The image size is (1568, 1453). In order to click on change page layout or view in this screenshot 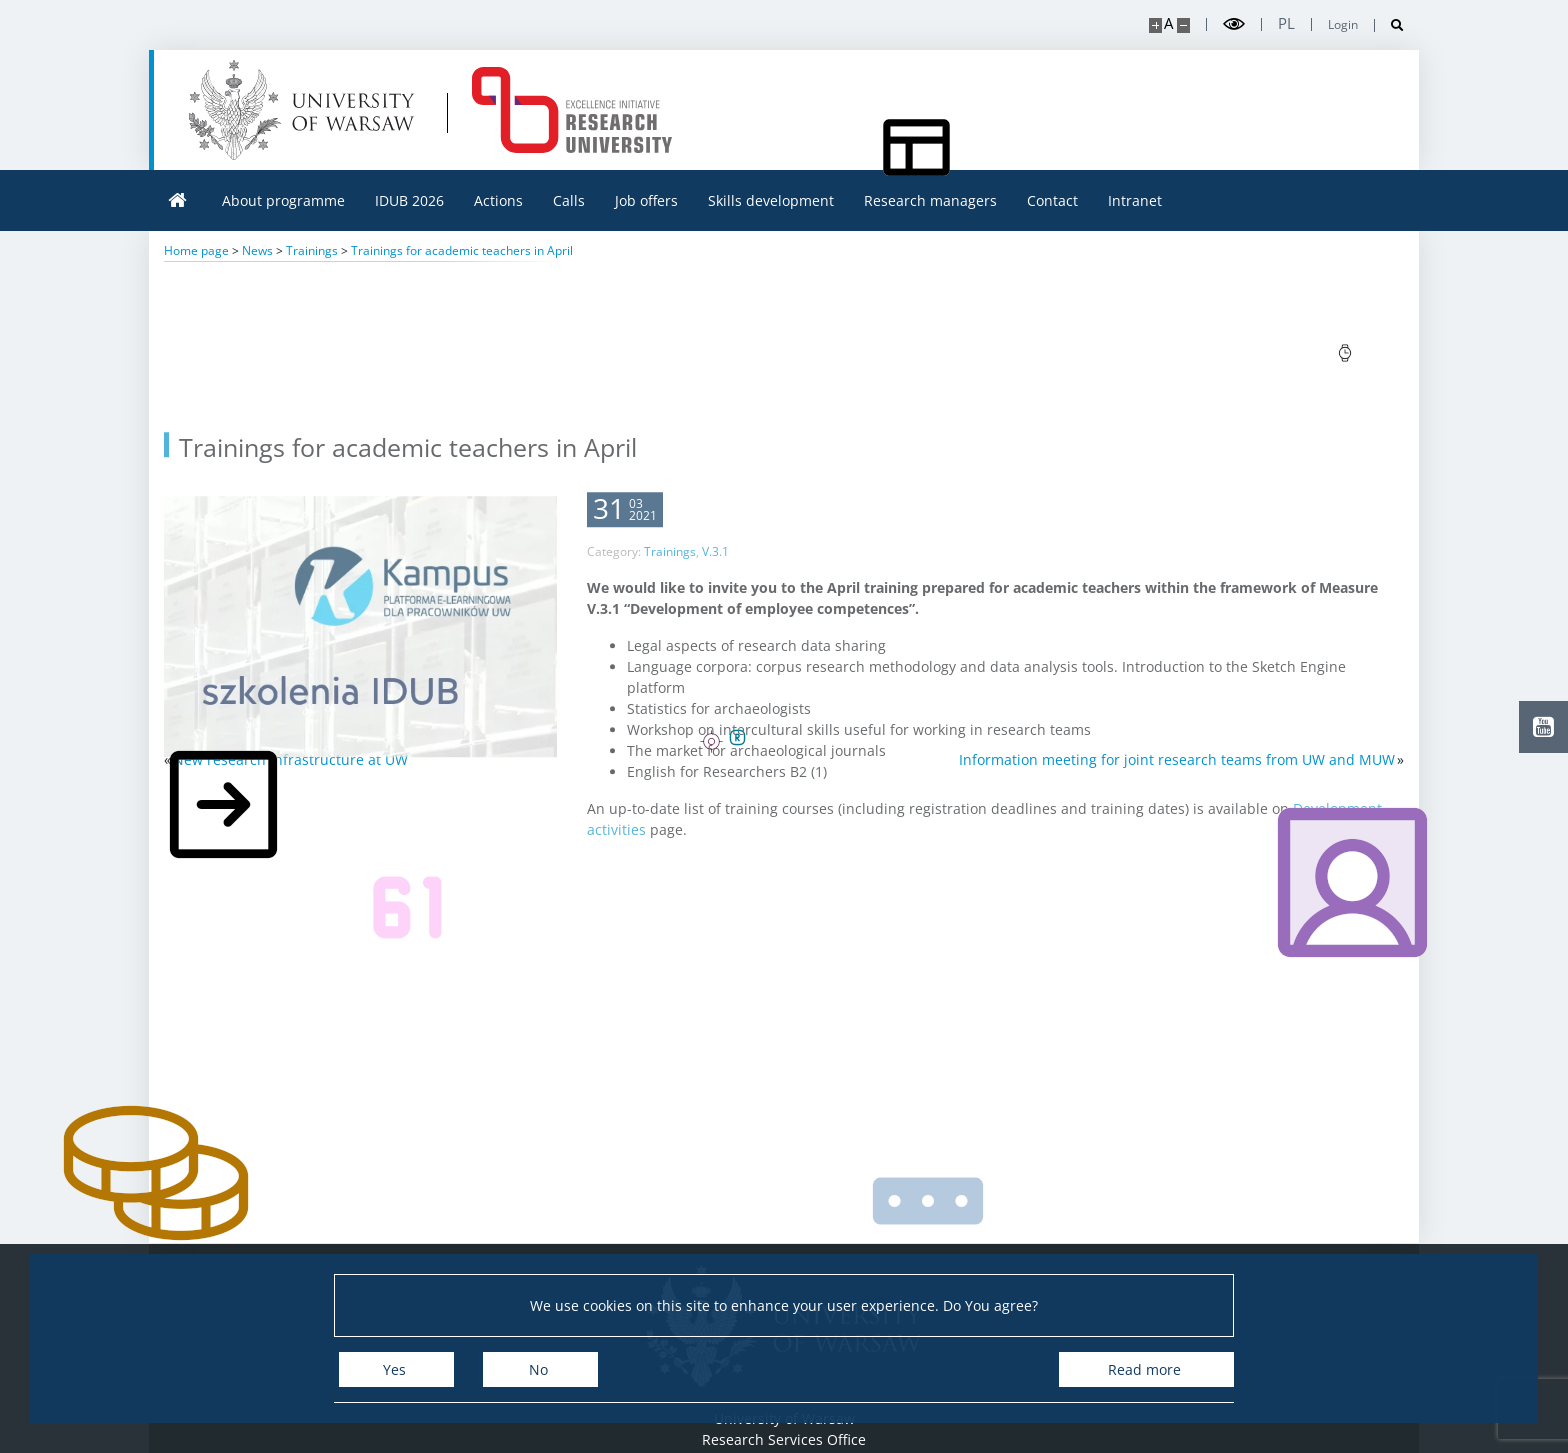, I will do `click(916, 147)`.